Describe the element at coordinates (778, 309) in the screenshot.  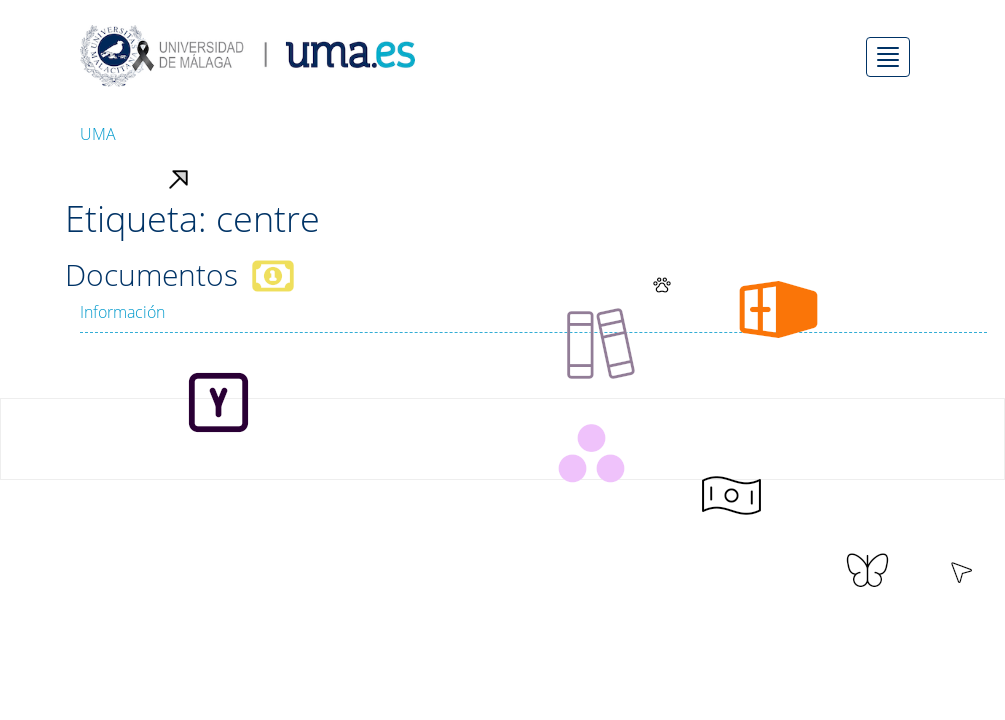
I see `view shipping or freight details` at that location.